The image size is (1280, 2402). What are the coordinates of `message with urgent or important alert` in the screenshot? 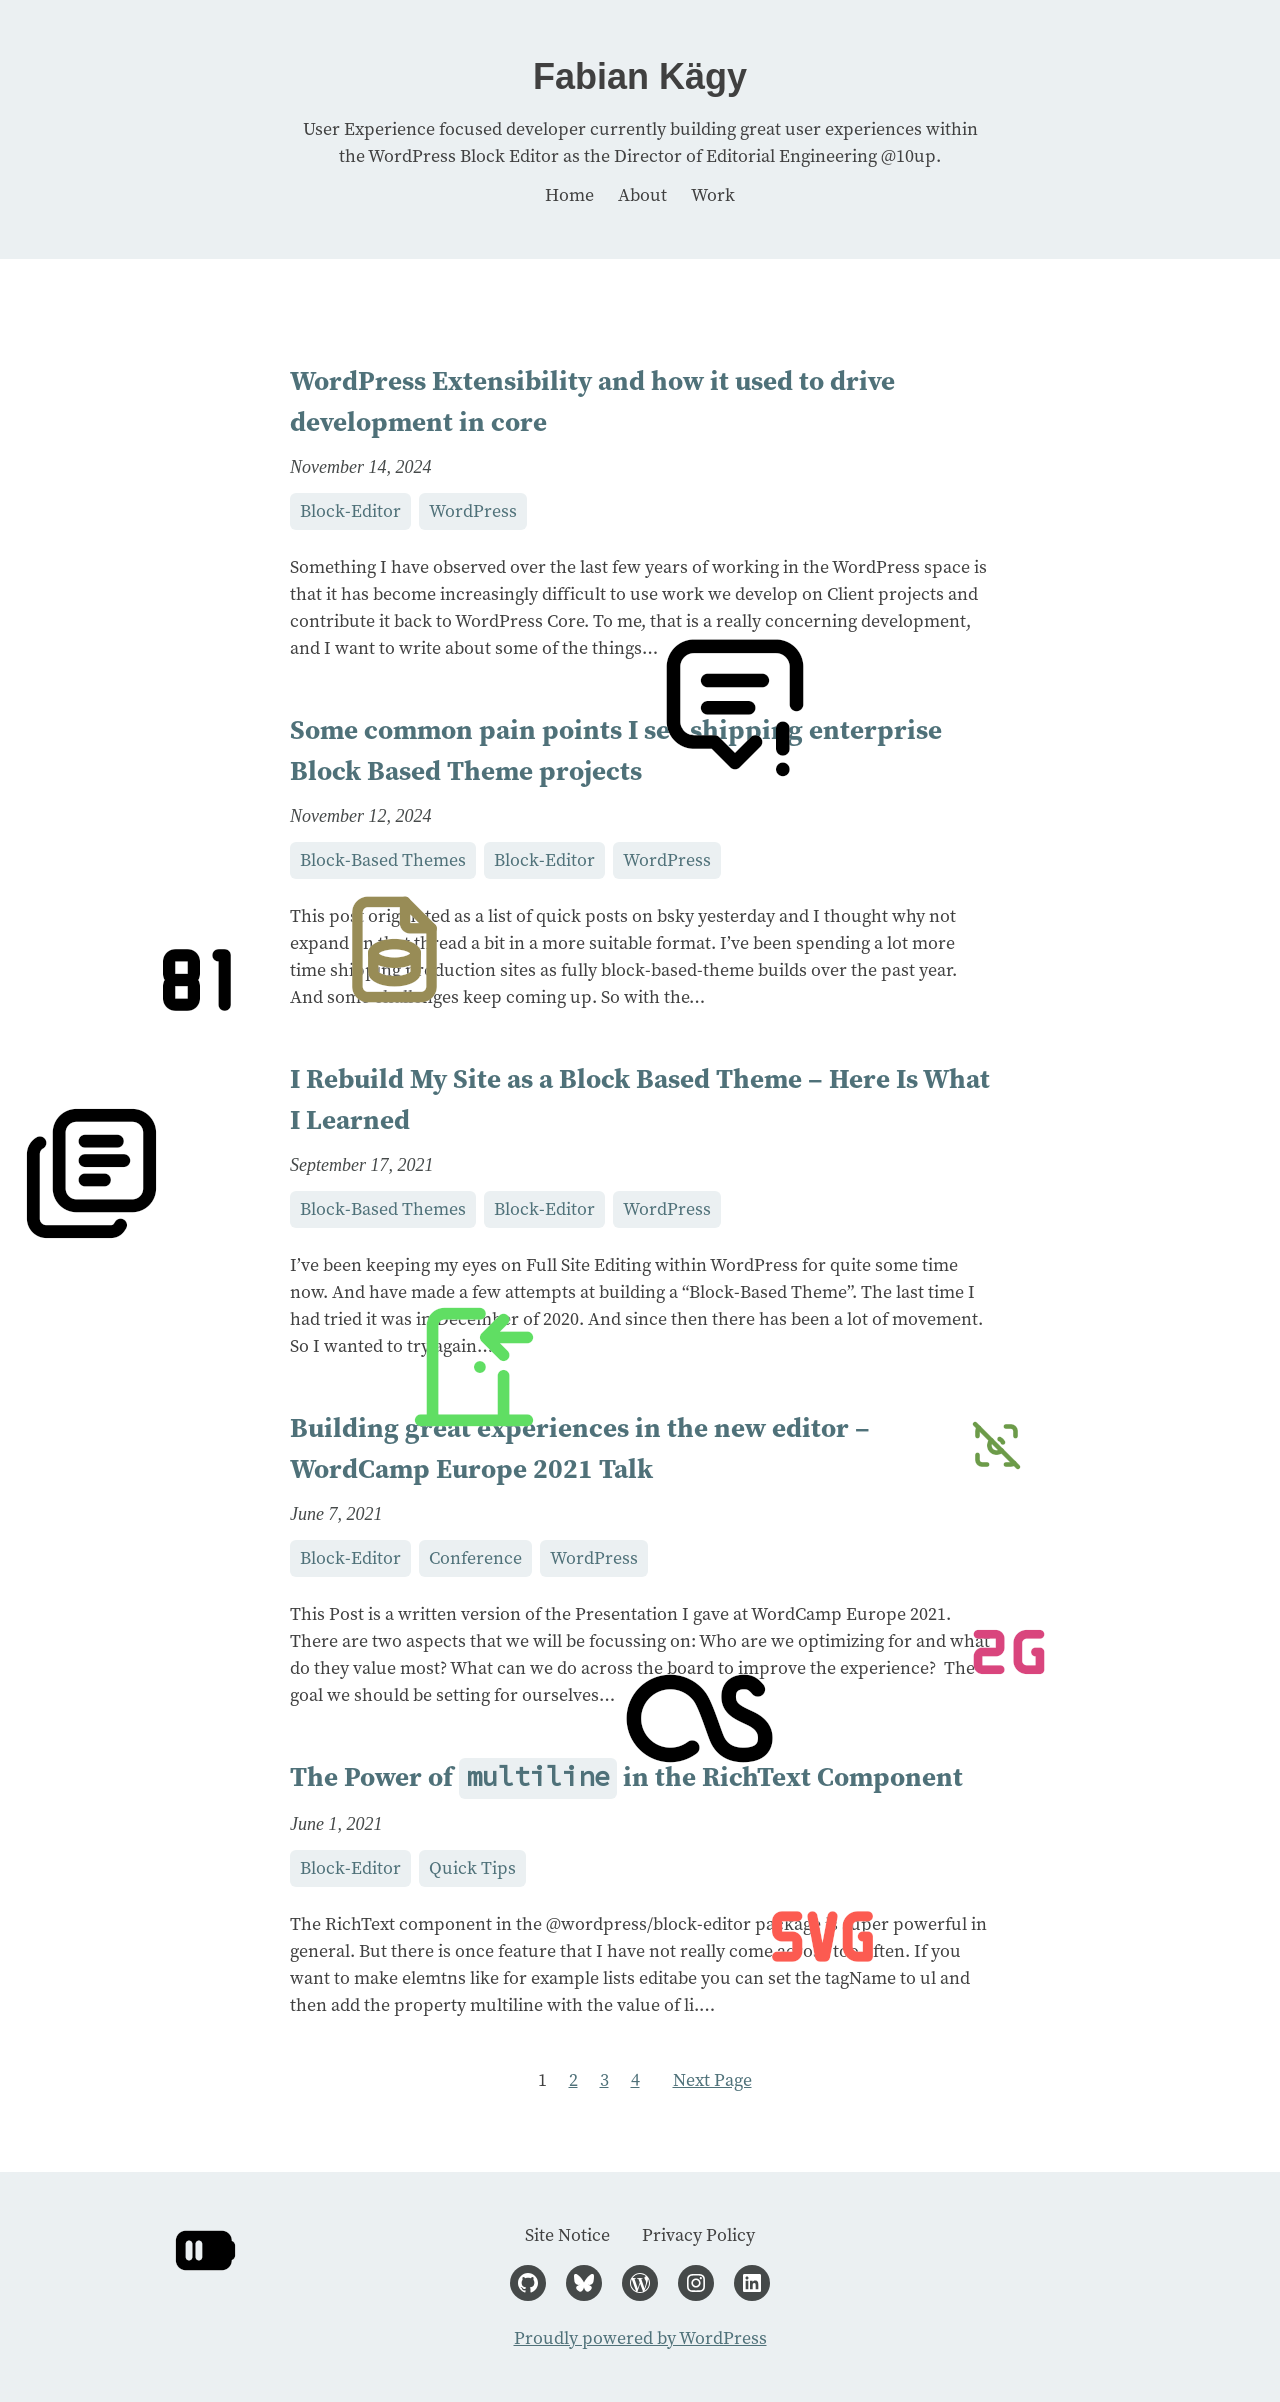 It's located at (735, 701).